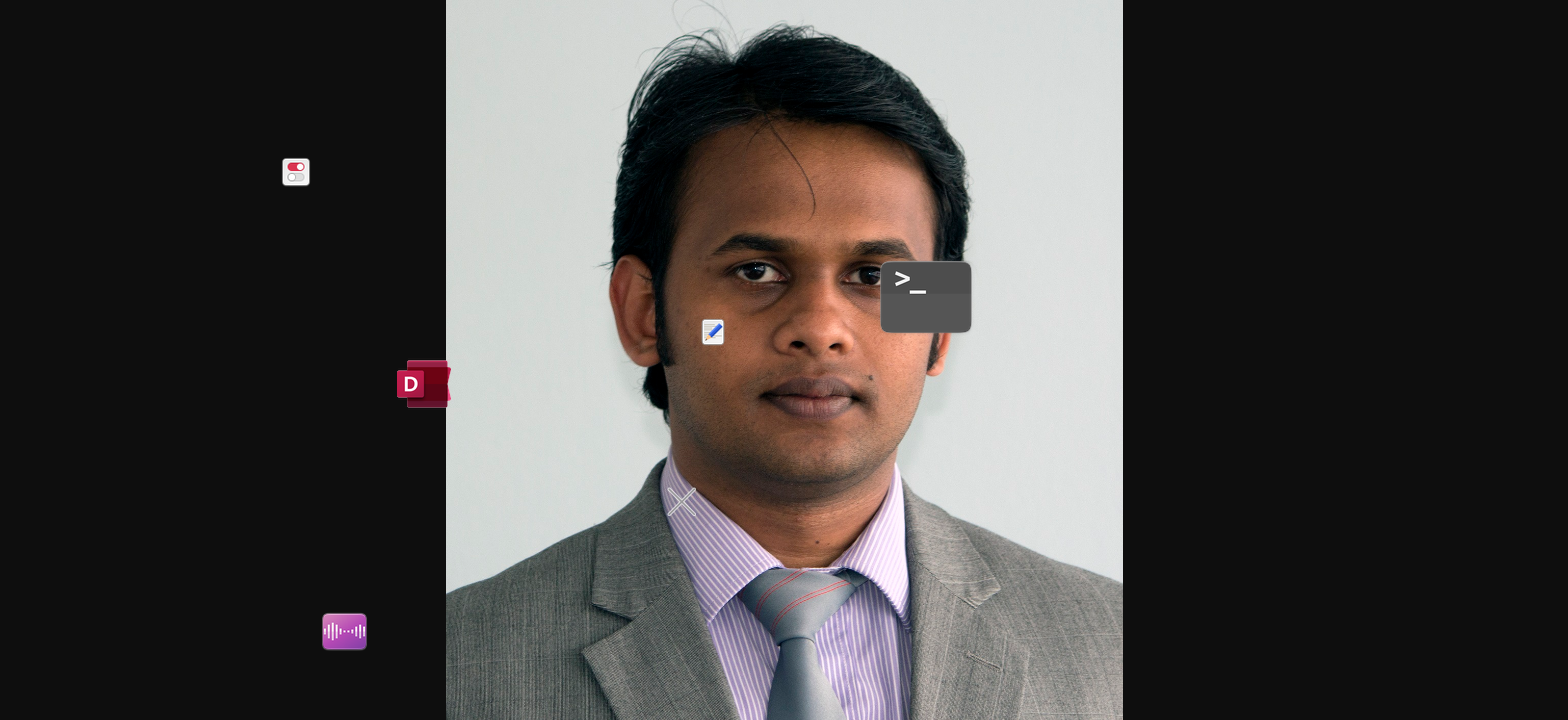  What do you see at coordinates (296, 172) in the screenshot?
I see `open system settings or preferences` at bounding box center [296, 172].